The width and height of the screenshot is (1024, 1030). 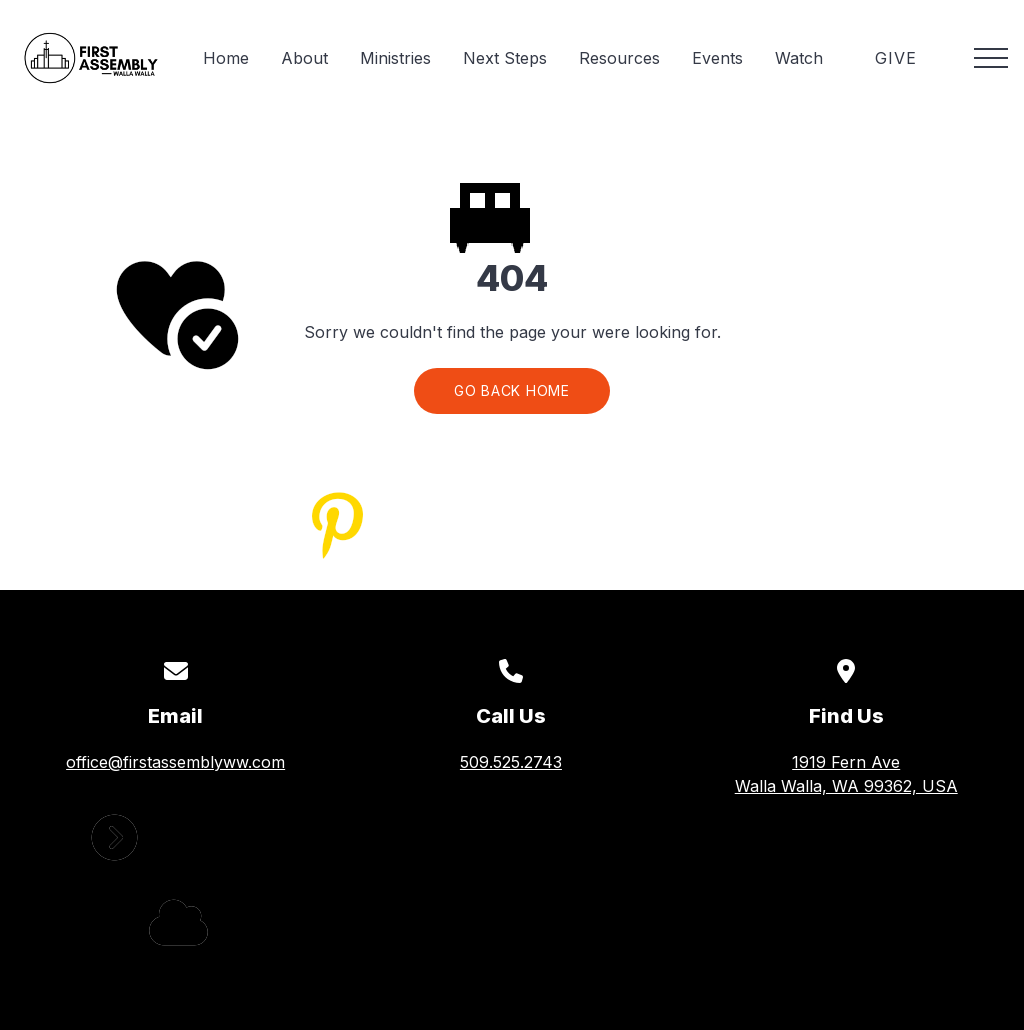 I want to click on open Pinterest app, so click(x=337, y=525).